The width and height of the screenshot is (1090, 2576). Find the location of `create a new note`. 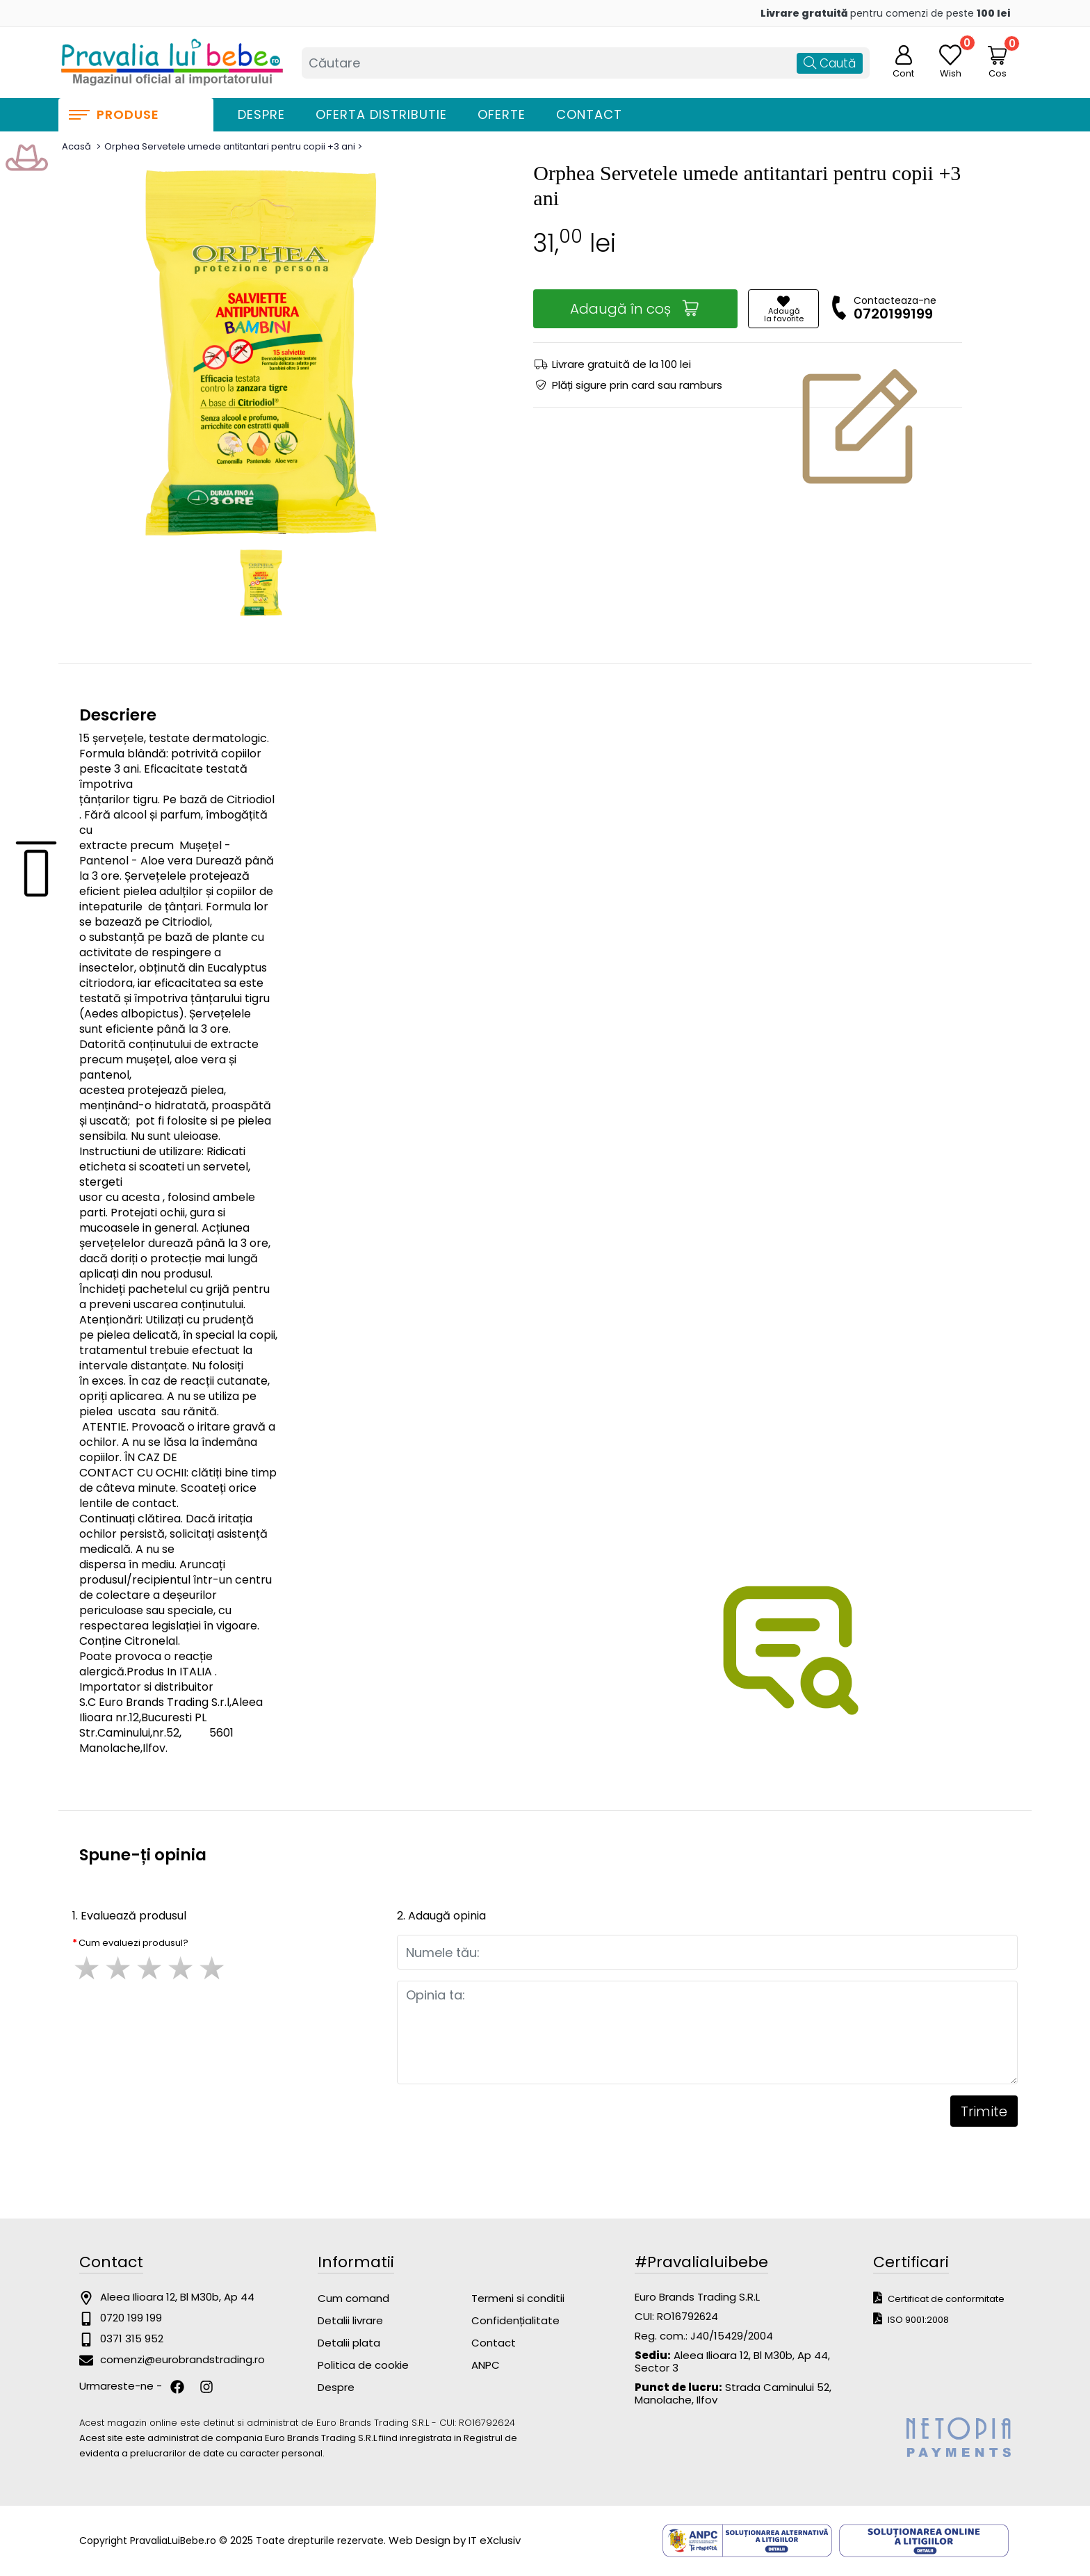

create a new note is located at coordinates (857, 428).